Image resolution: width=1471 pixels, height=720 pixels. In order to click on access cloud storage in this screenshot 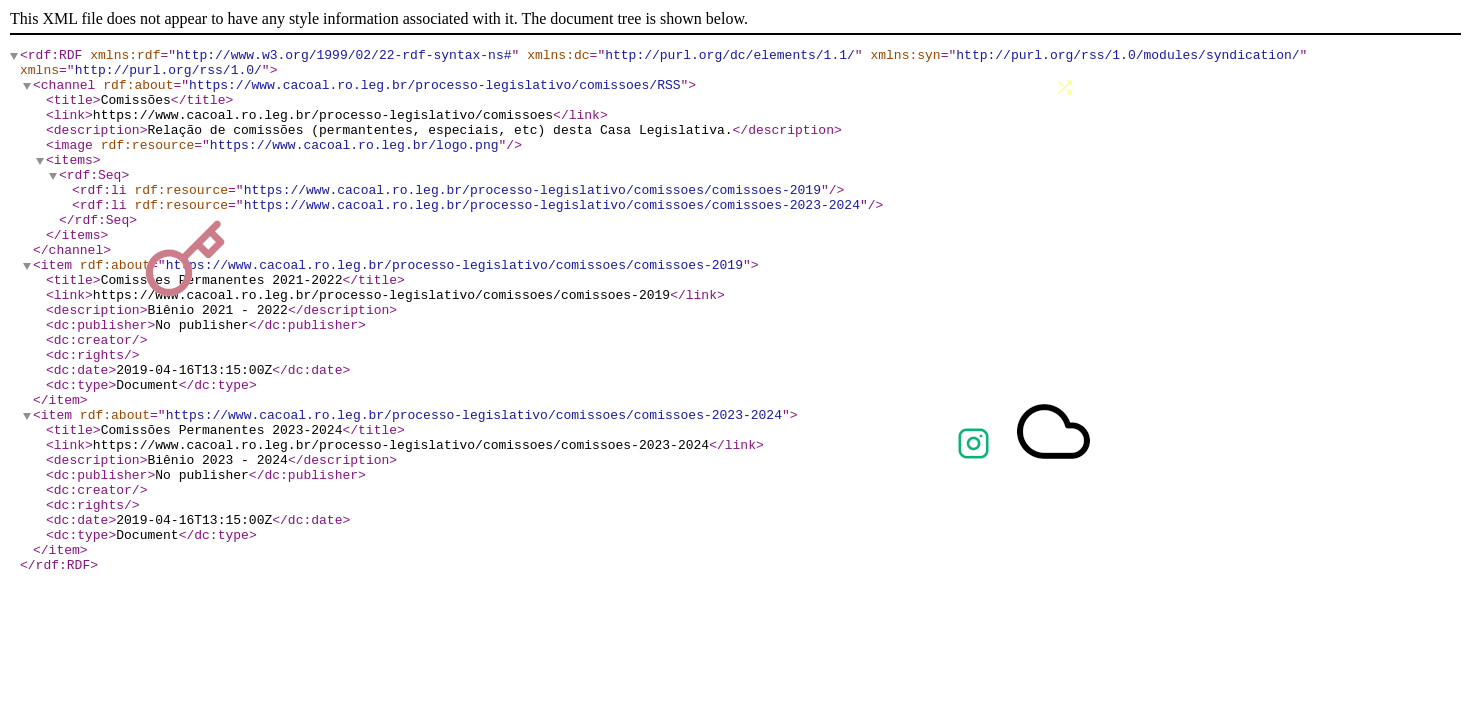, I will do `click(1053, 431)`.